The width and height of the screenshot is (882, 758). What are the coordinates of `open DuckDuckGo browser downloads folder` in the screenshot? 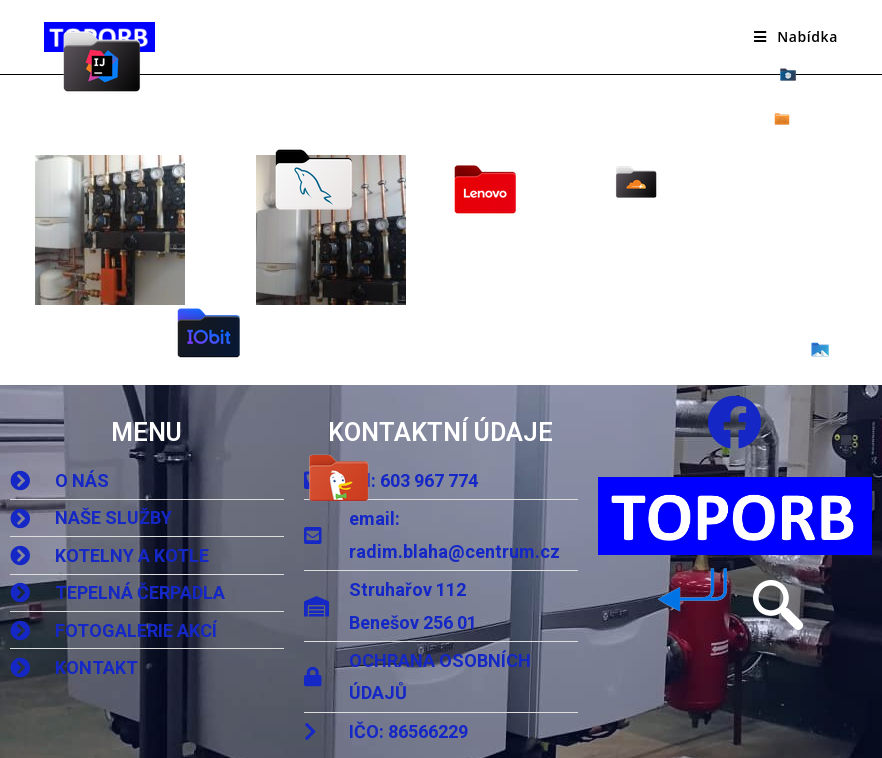 It's located at (338, 479).